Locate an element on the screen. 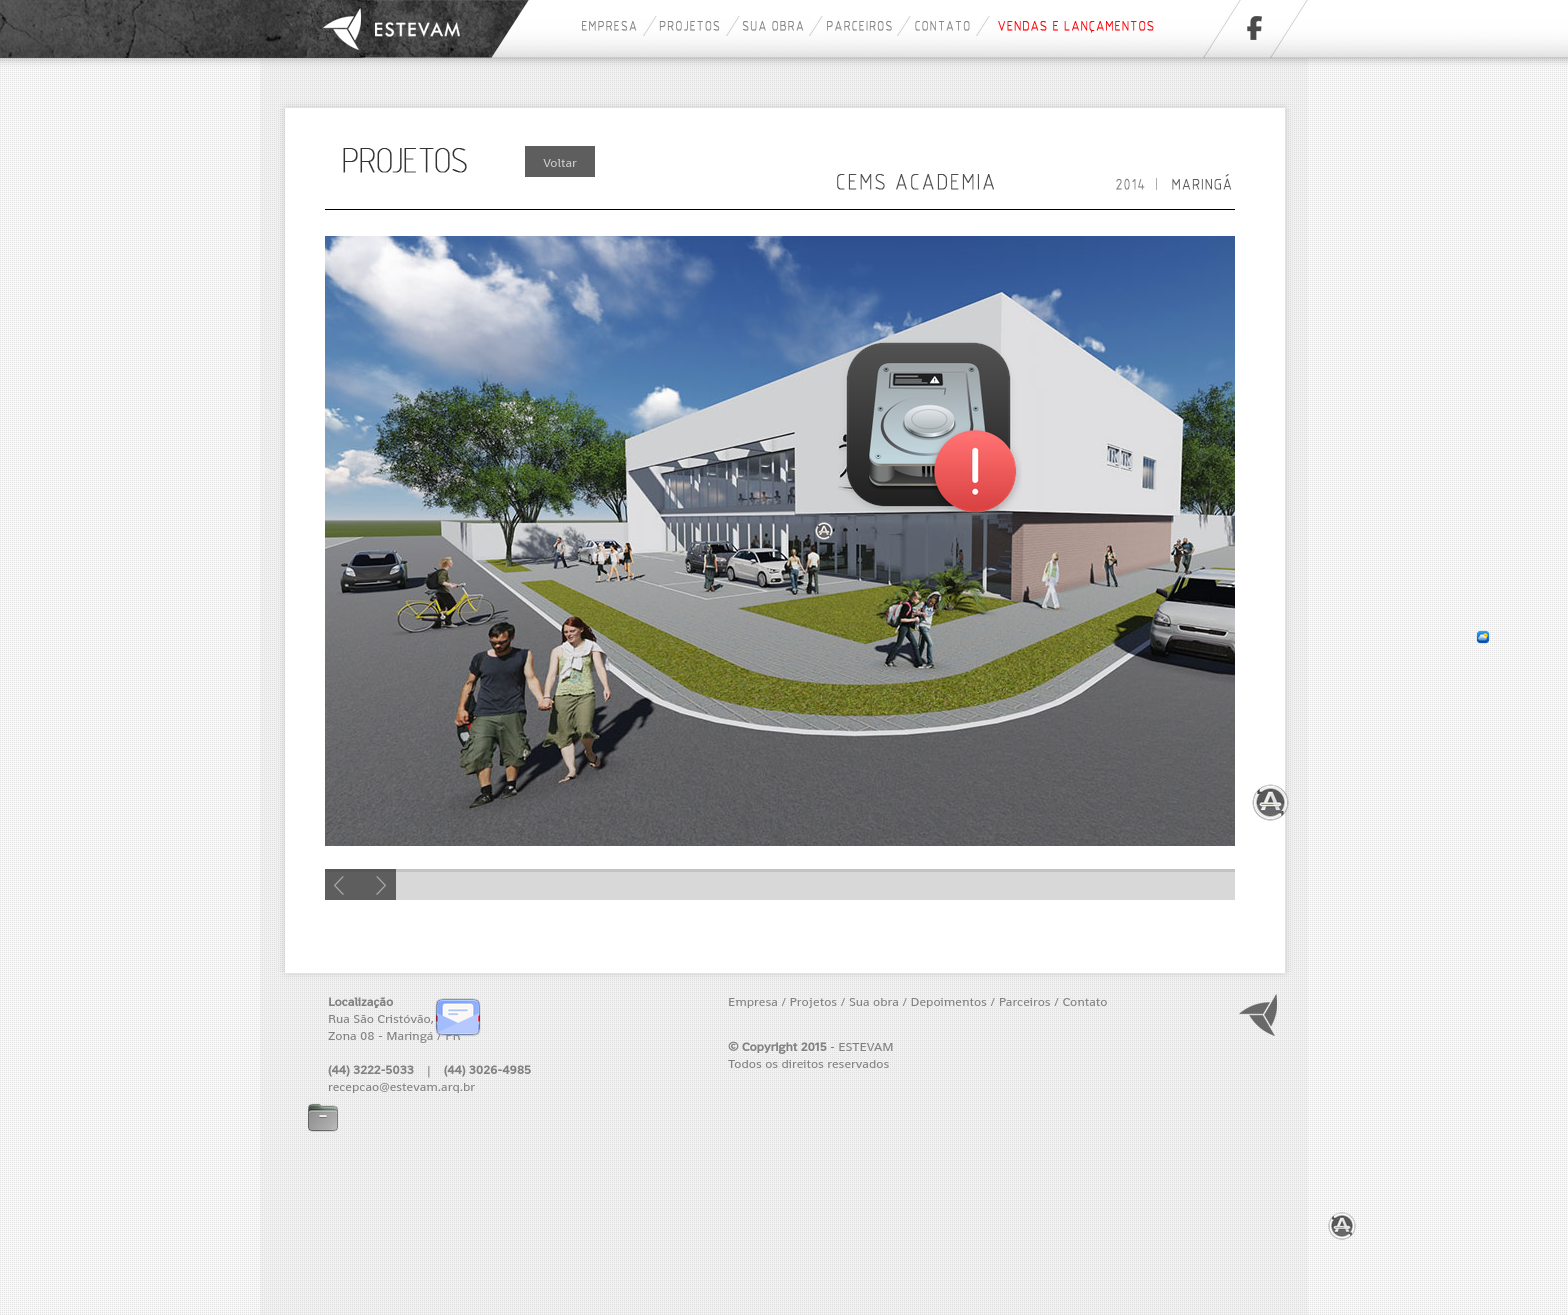 The height and width of the screenshot is (1315, 1568). open the mail app is located at coordinates (458, 1017).